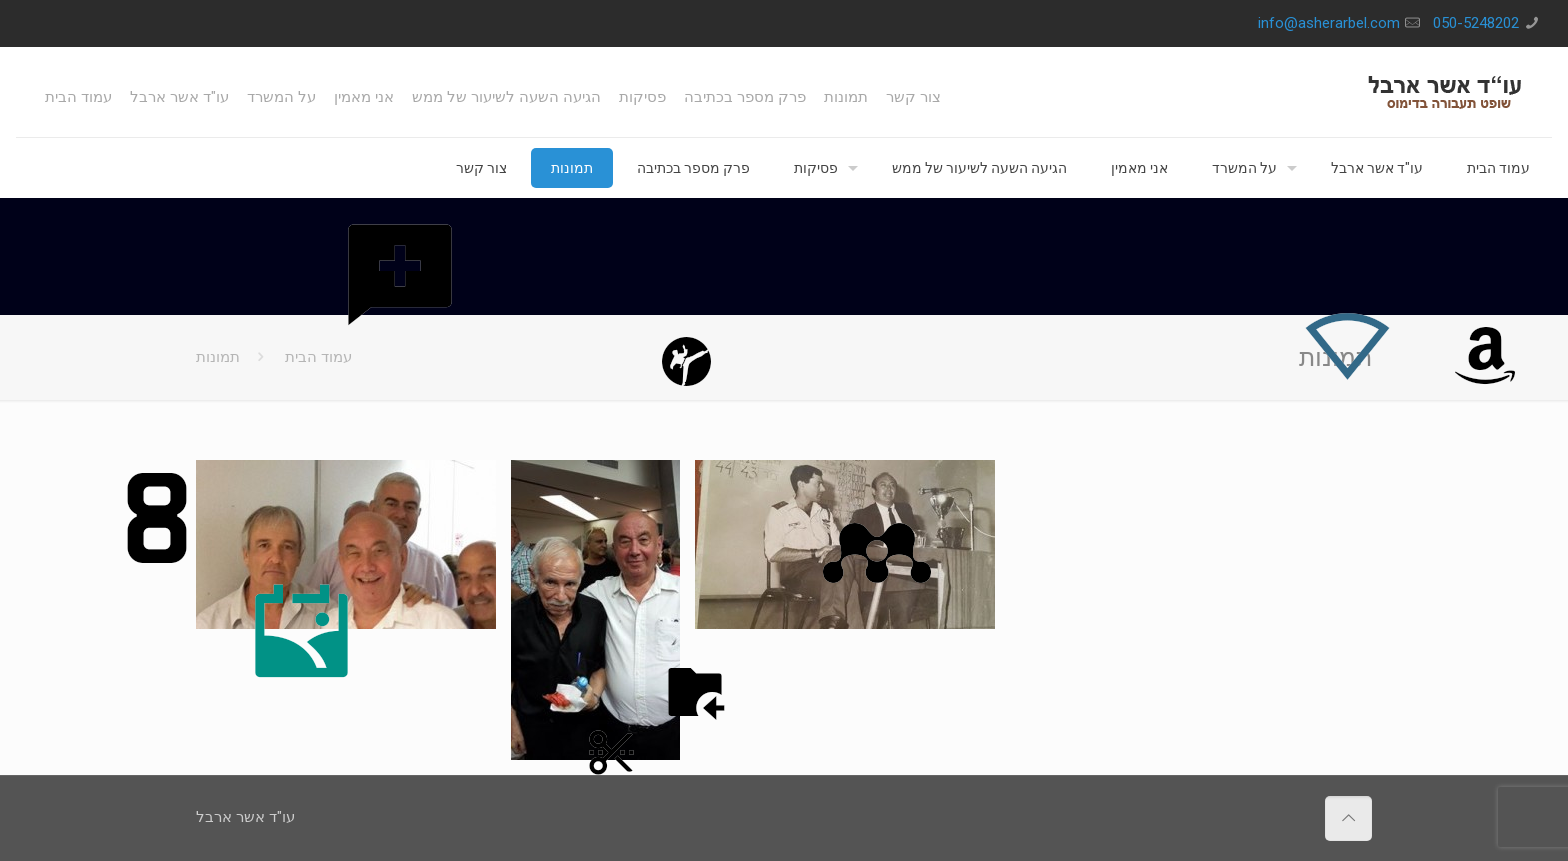 This screenshot has height=861, width=1568. Describe the element at coordinates (611, 752) in the screenshot. I see `cut selected content to clipboard` at that location.